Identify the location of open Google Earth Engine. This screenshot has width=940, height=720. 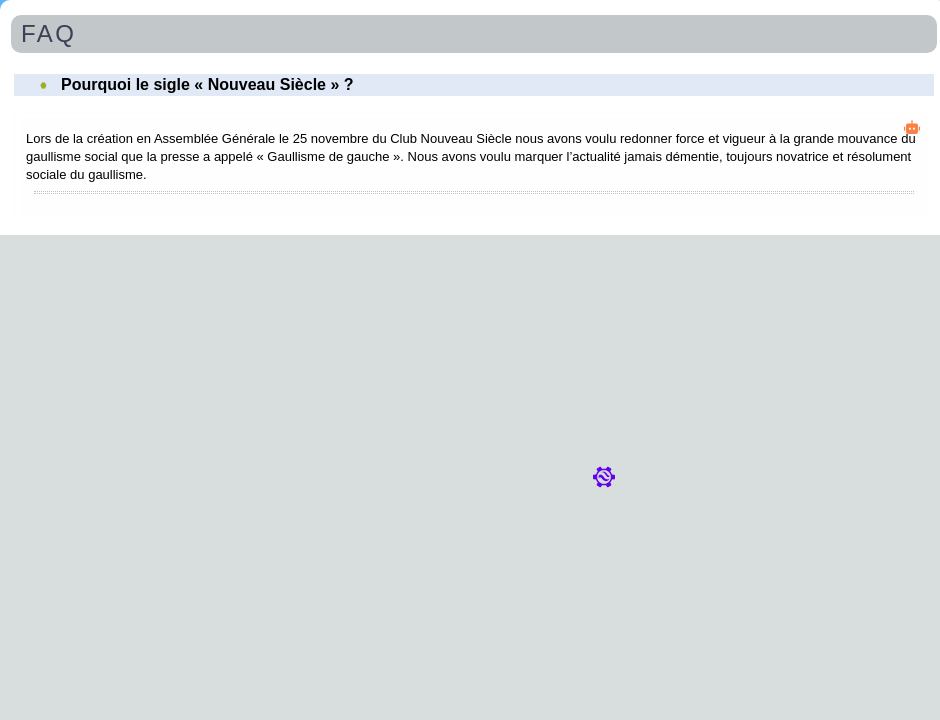
(604, 477).